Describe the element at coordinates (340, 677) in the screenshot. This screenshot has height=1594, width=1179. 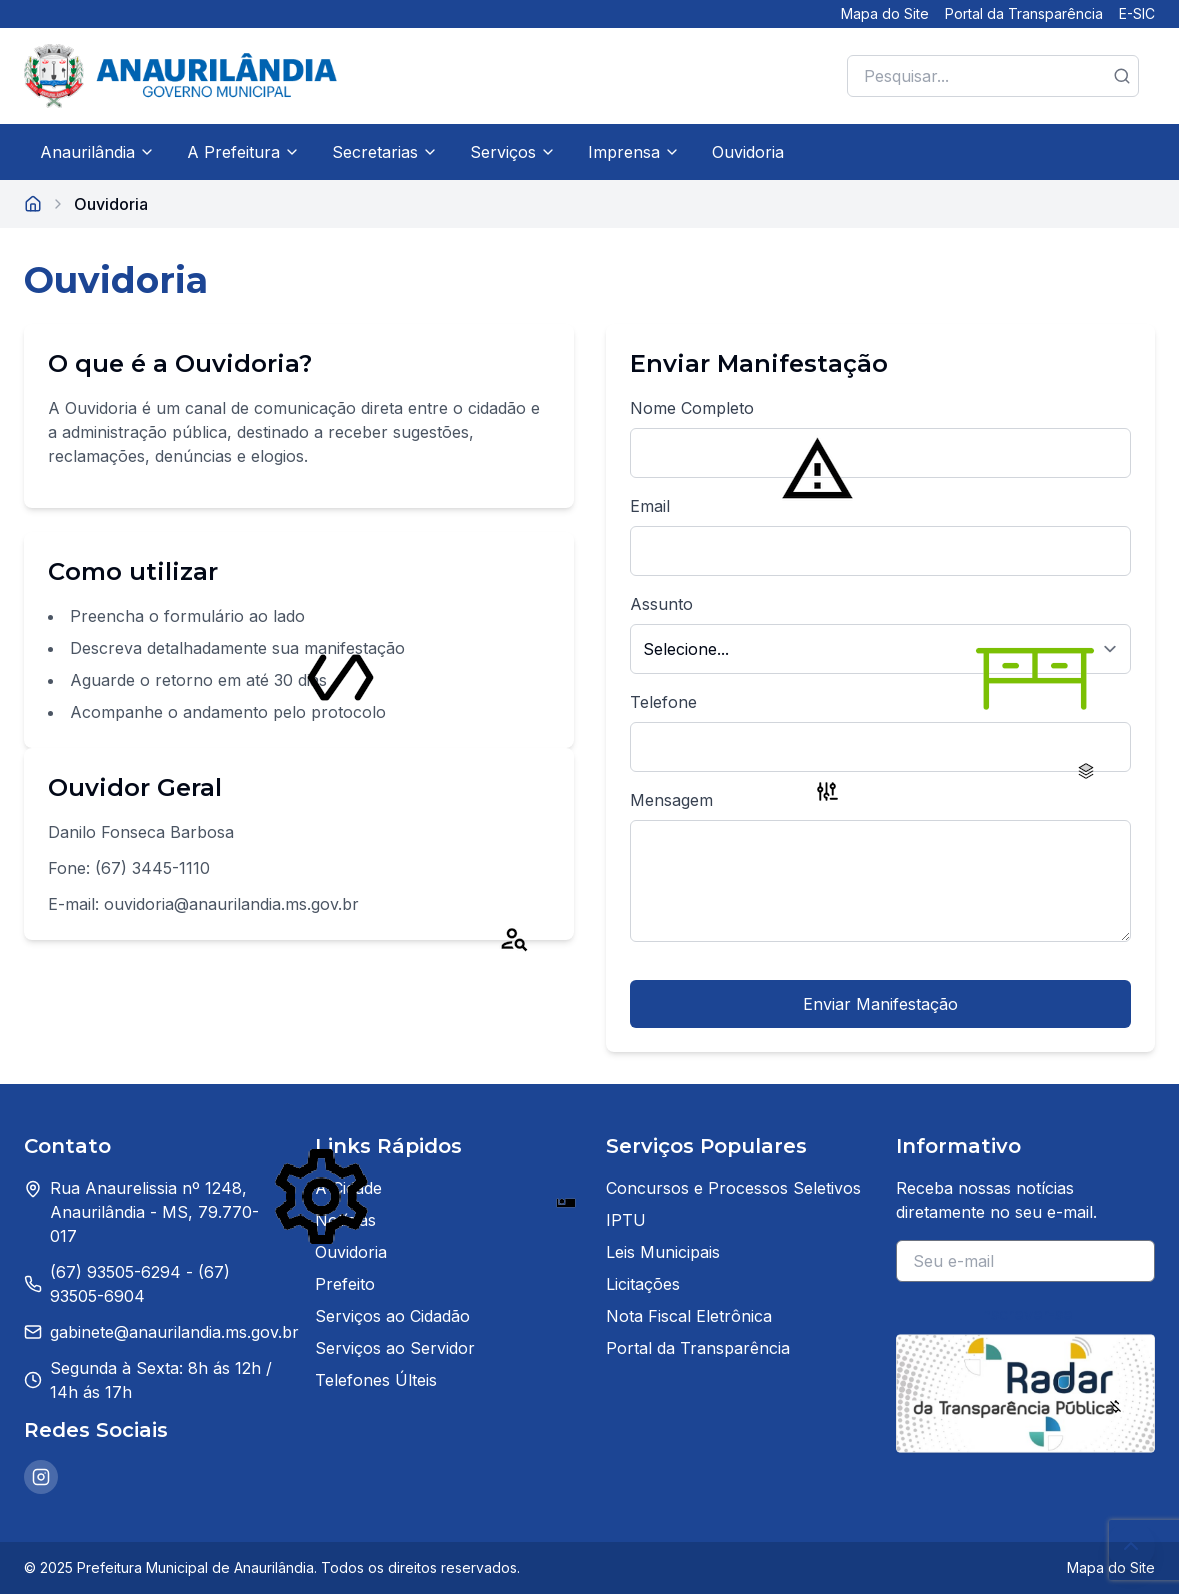
I see `polymer project branding or logo` at that location.